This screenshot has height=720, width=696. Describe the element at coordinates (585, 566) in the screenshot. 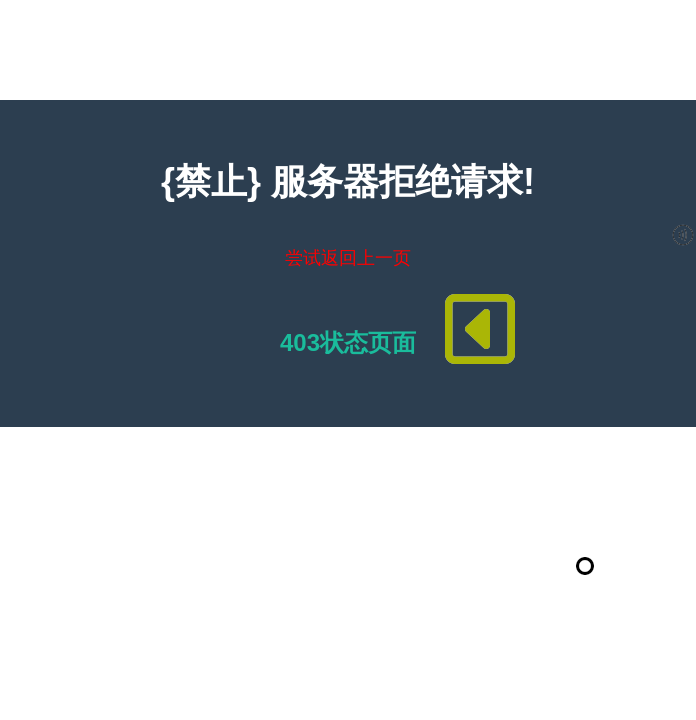

I see `indicates an unselected or empty state in a radio button` at that location.